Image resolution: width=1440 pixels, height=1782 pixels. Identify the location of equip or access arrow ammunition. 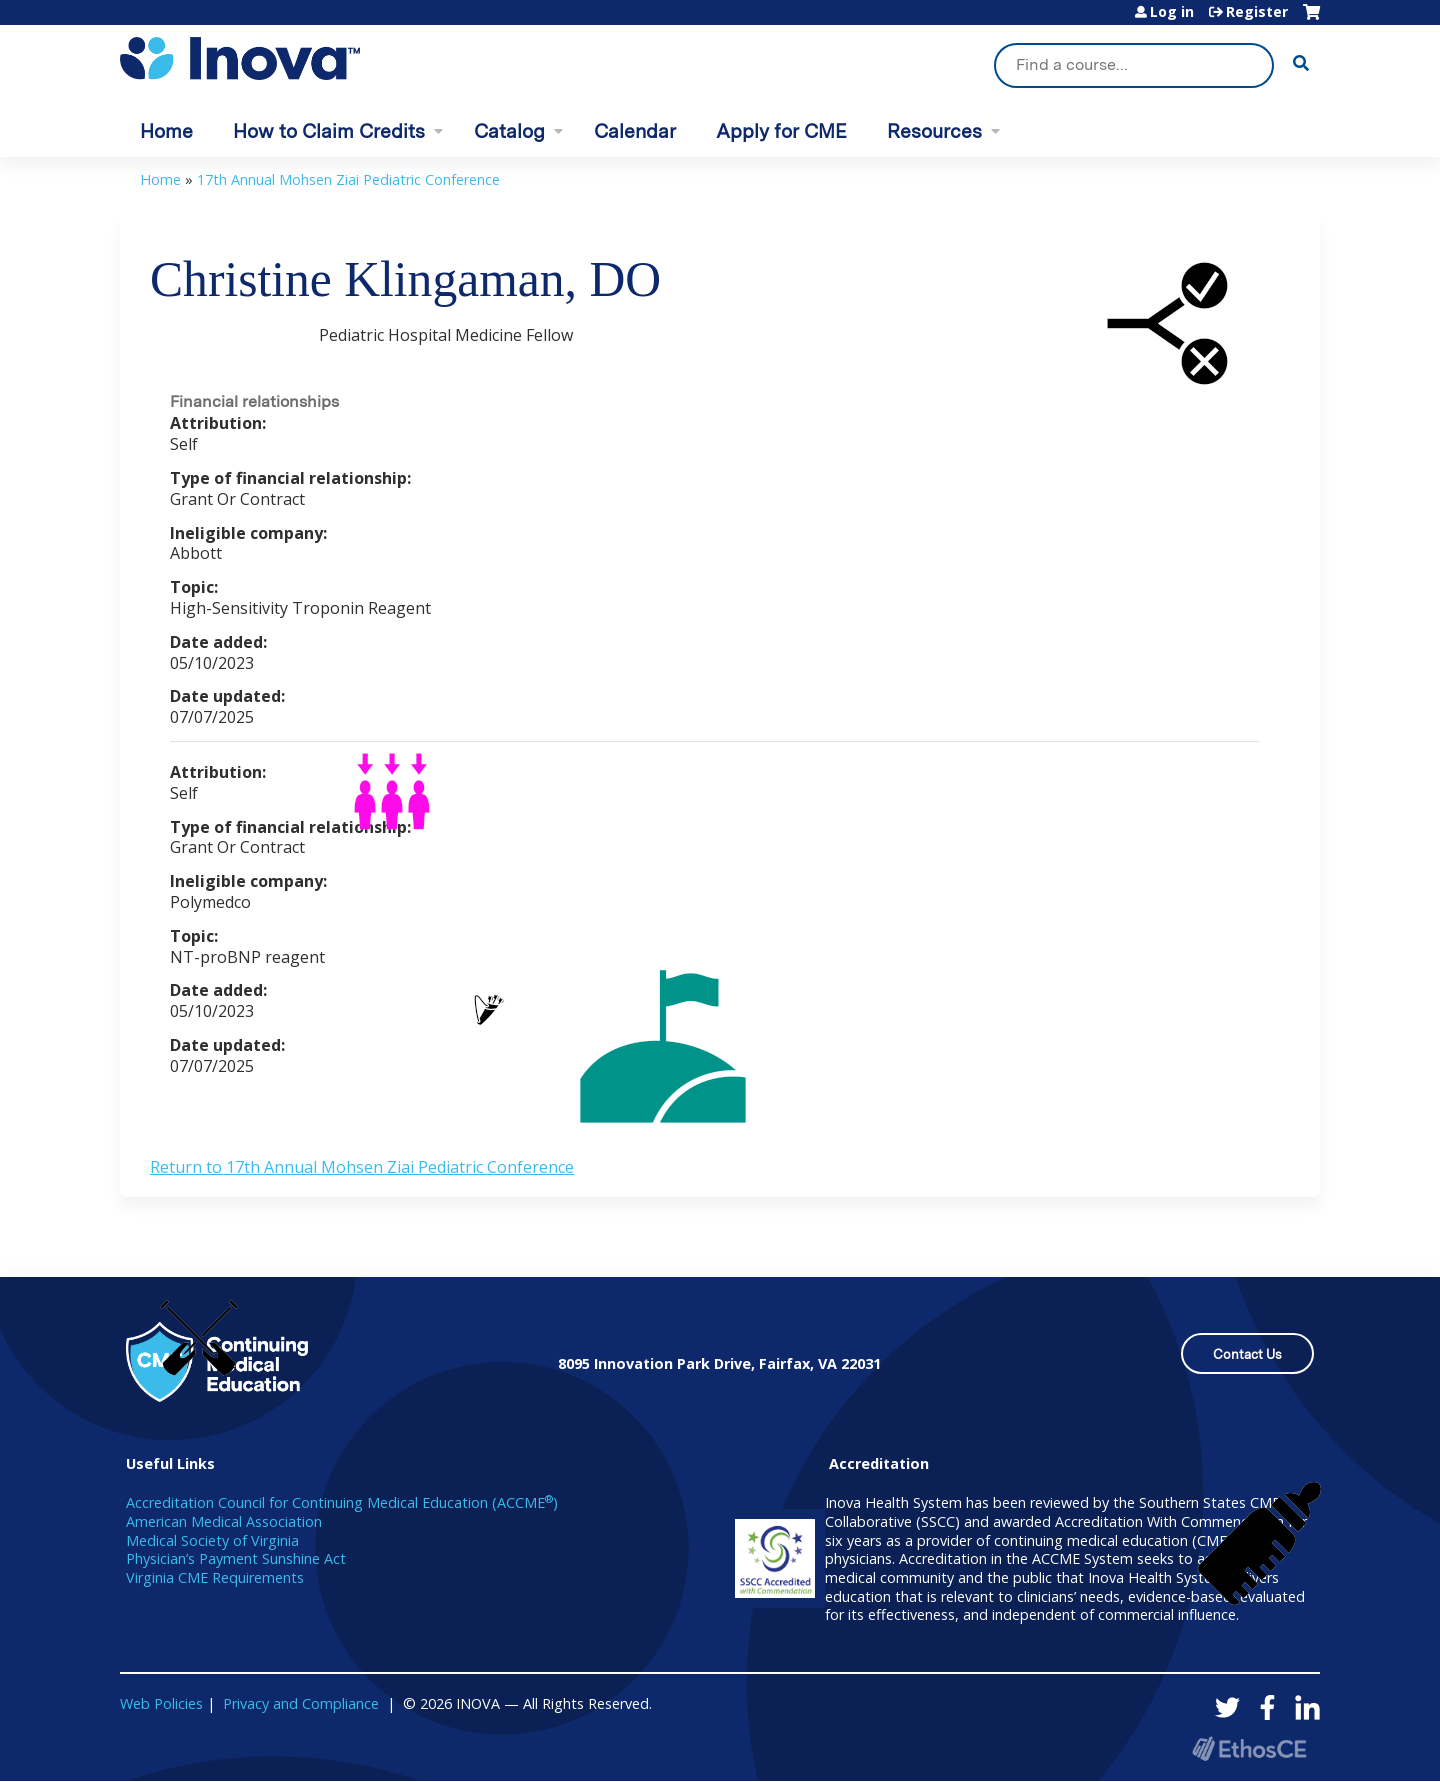
(489, 1009).